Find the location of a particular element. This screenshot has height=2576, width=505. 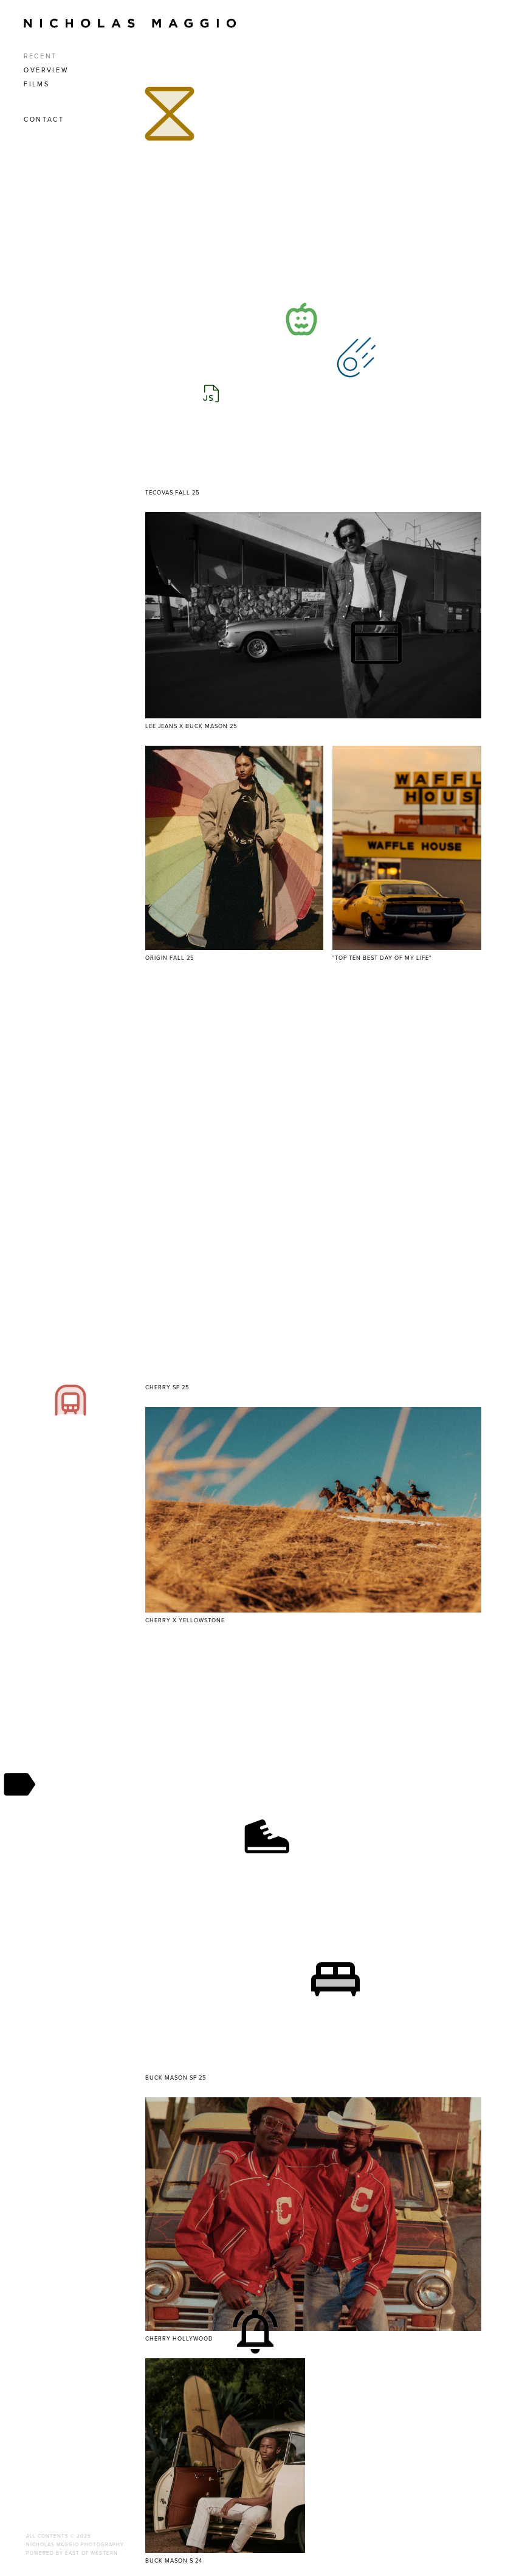

javascript file in a project directory is located at coordinates (211, 394).